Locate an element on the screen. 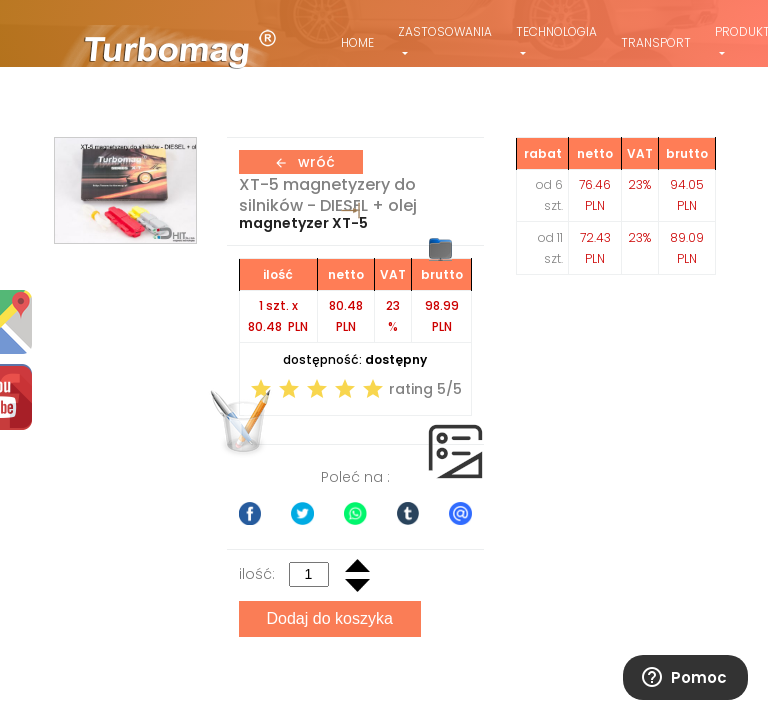  access a remote or network folder is located at coordinates (440, 249).